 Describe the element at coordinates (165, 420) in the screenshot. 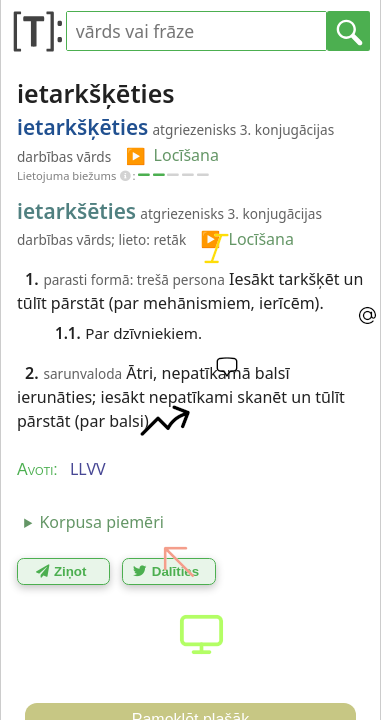

I see `view trending or popular content` at that location.